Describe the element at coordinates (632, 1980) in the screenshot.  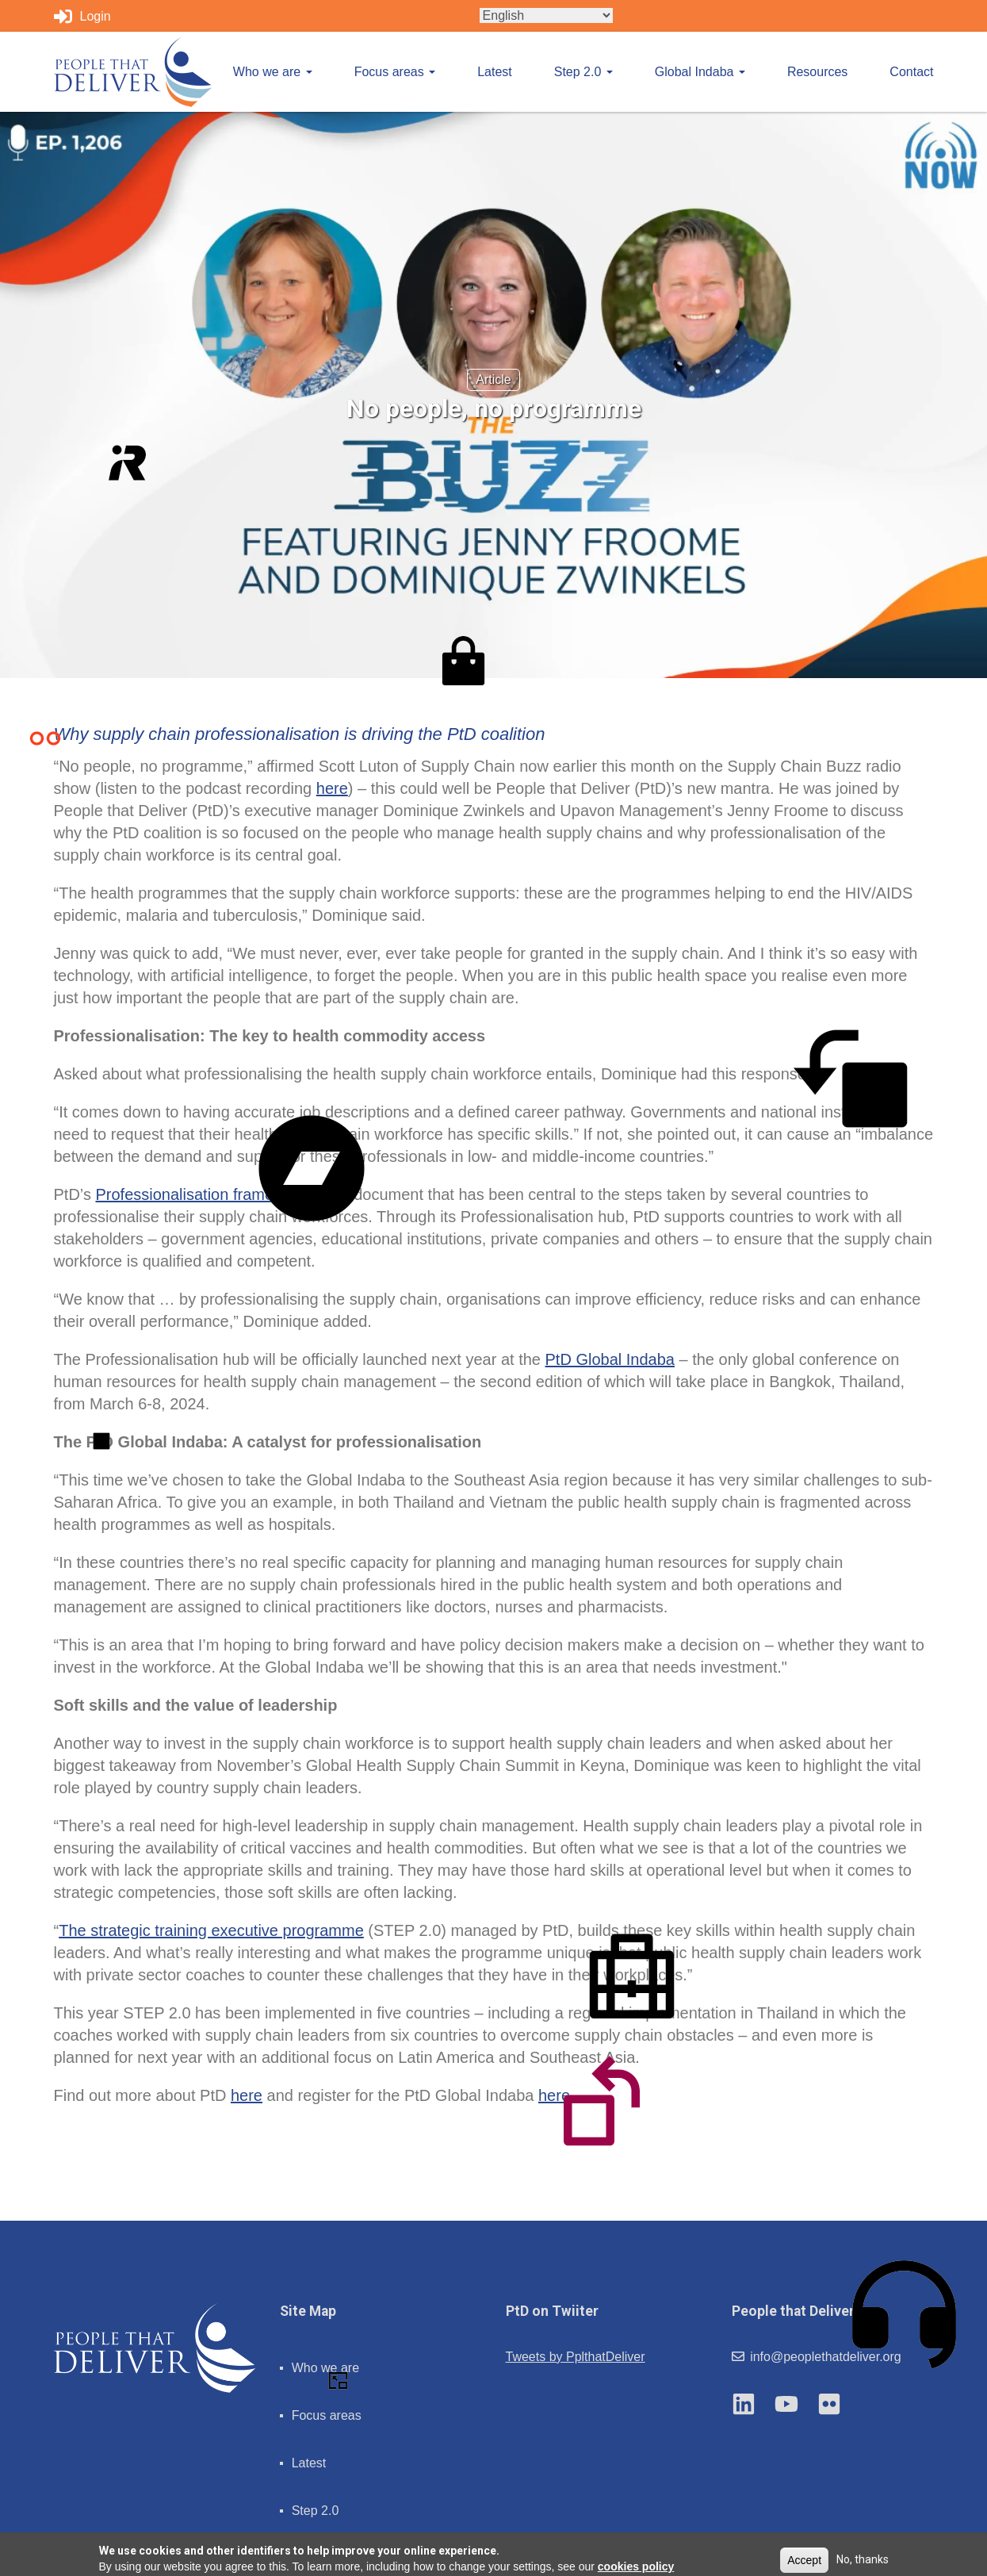
I see `access work or business documents` at that location.